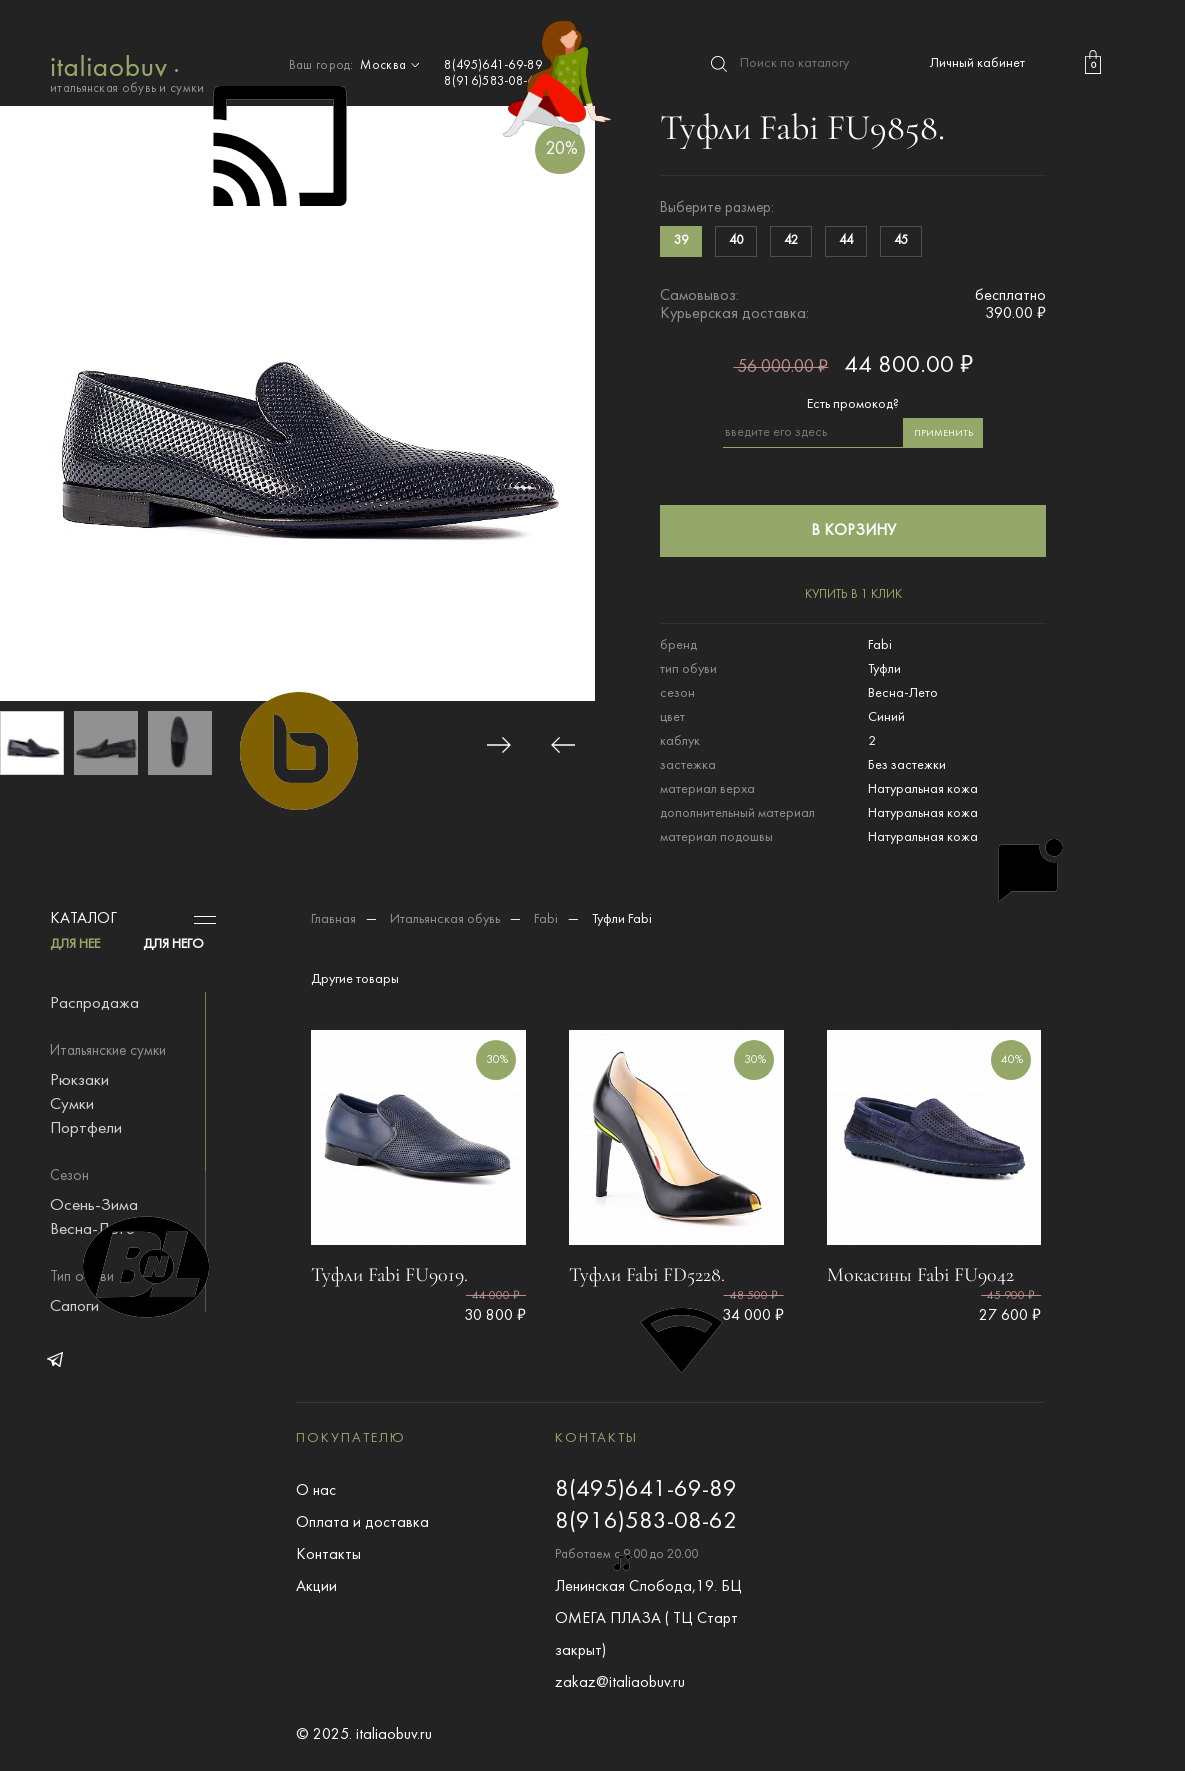 This screenshot has width=1185, height=1771. I want to click on indicates unread messages in chat, so click(1028, 871).